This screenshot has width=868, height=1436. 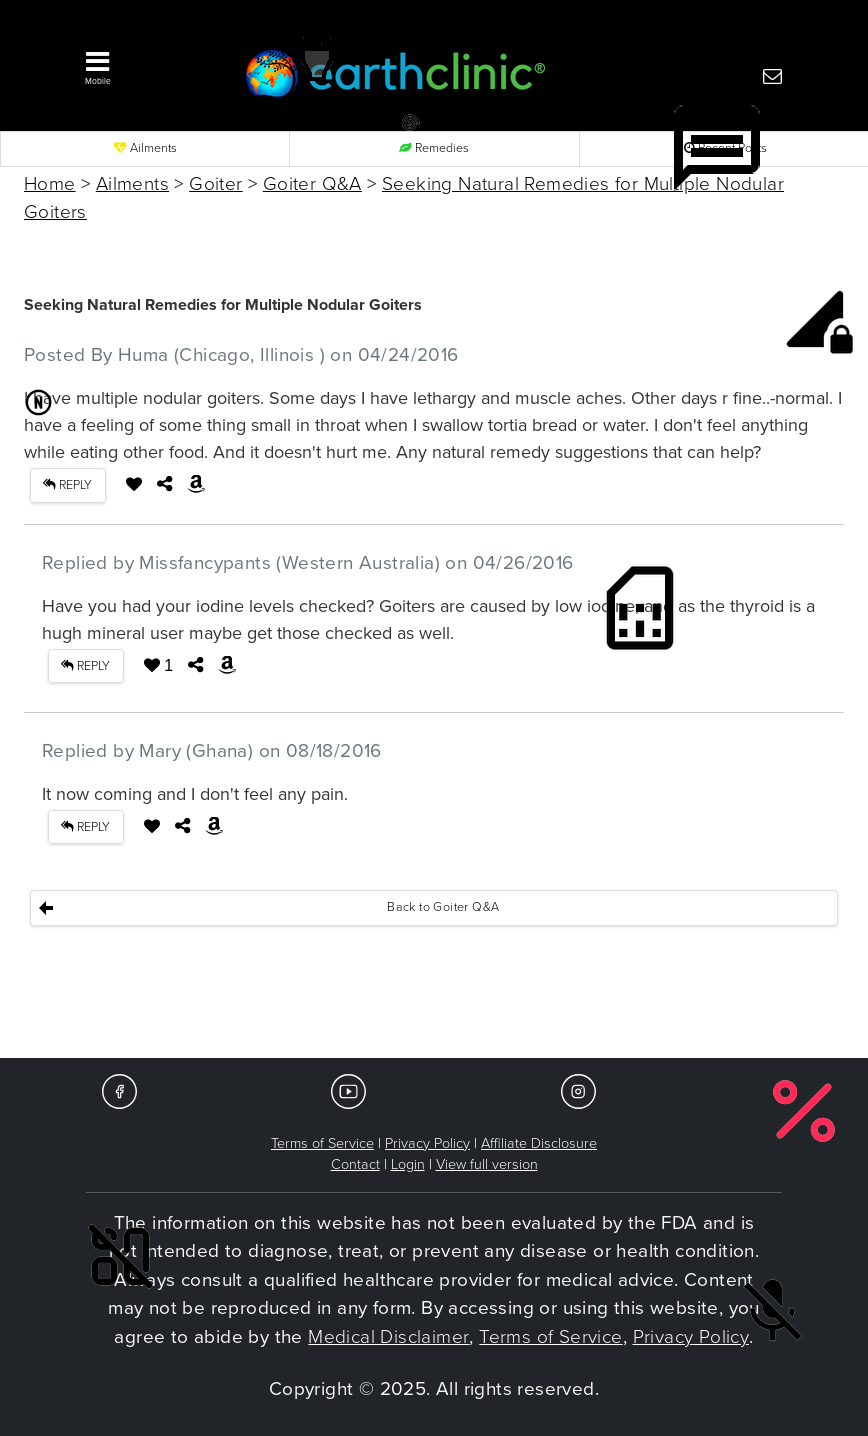 What do you see at coordinates (120, 1256) in the screenshot?
I see `disable layout view` at bounding box center [120, 1256].